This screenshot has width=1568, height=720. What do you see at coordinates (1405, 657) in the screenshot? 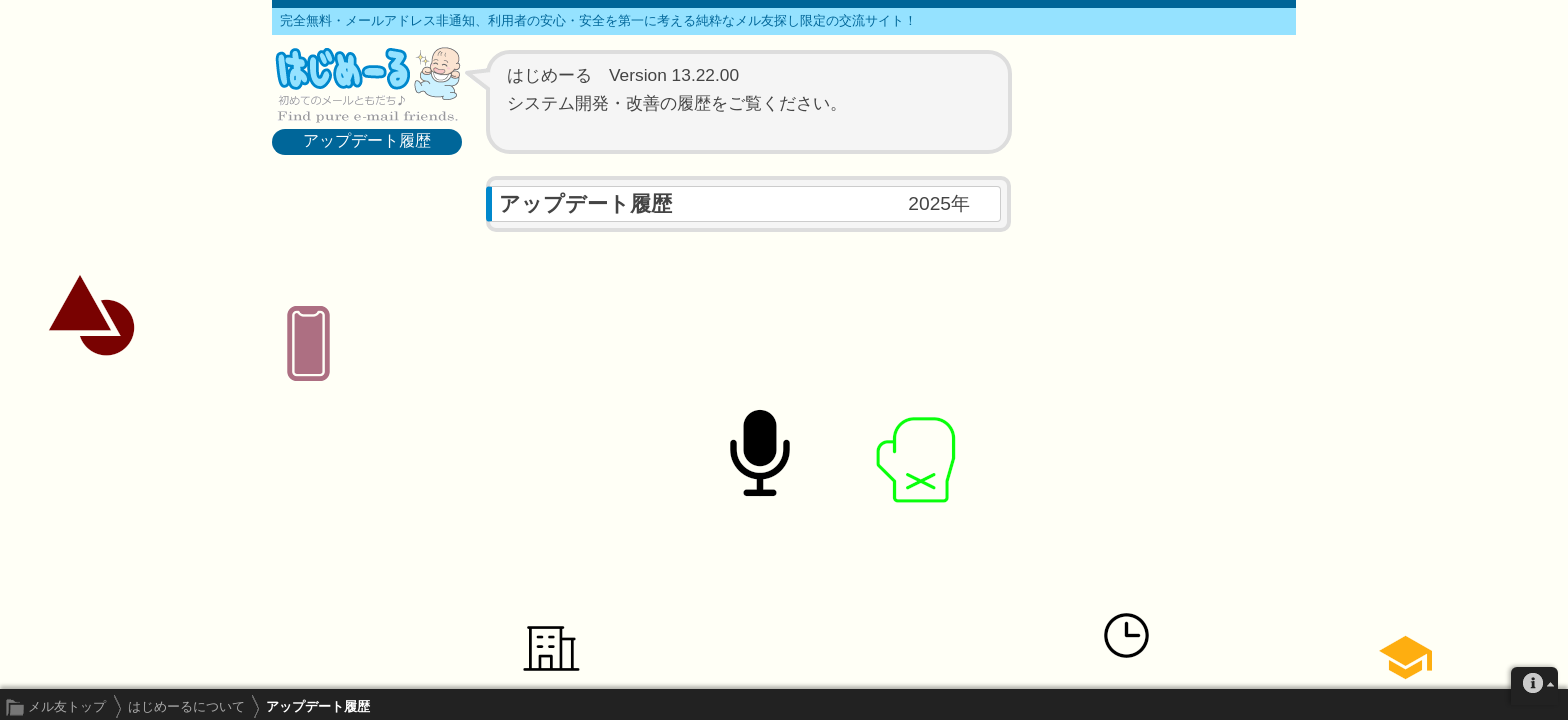
I see `access education or school-related features` at bounding box center [1405, 657].